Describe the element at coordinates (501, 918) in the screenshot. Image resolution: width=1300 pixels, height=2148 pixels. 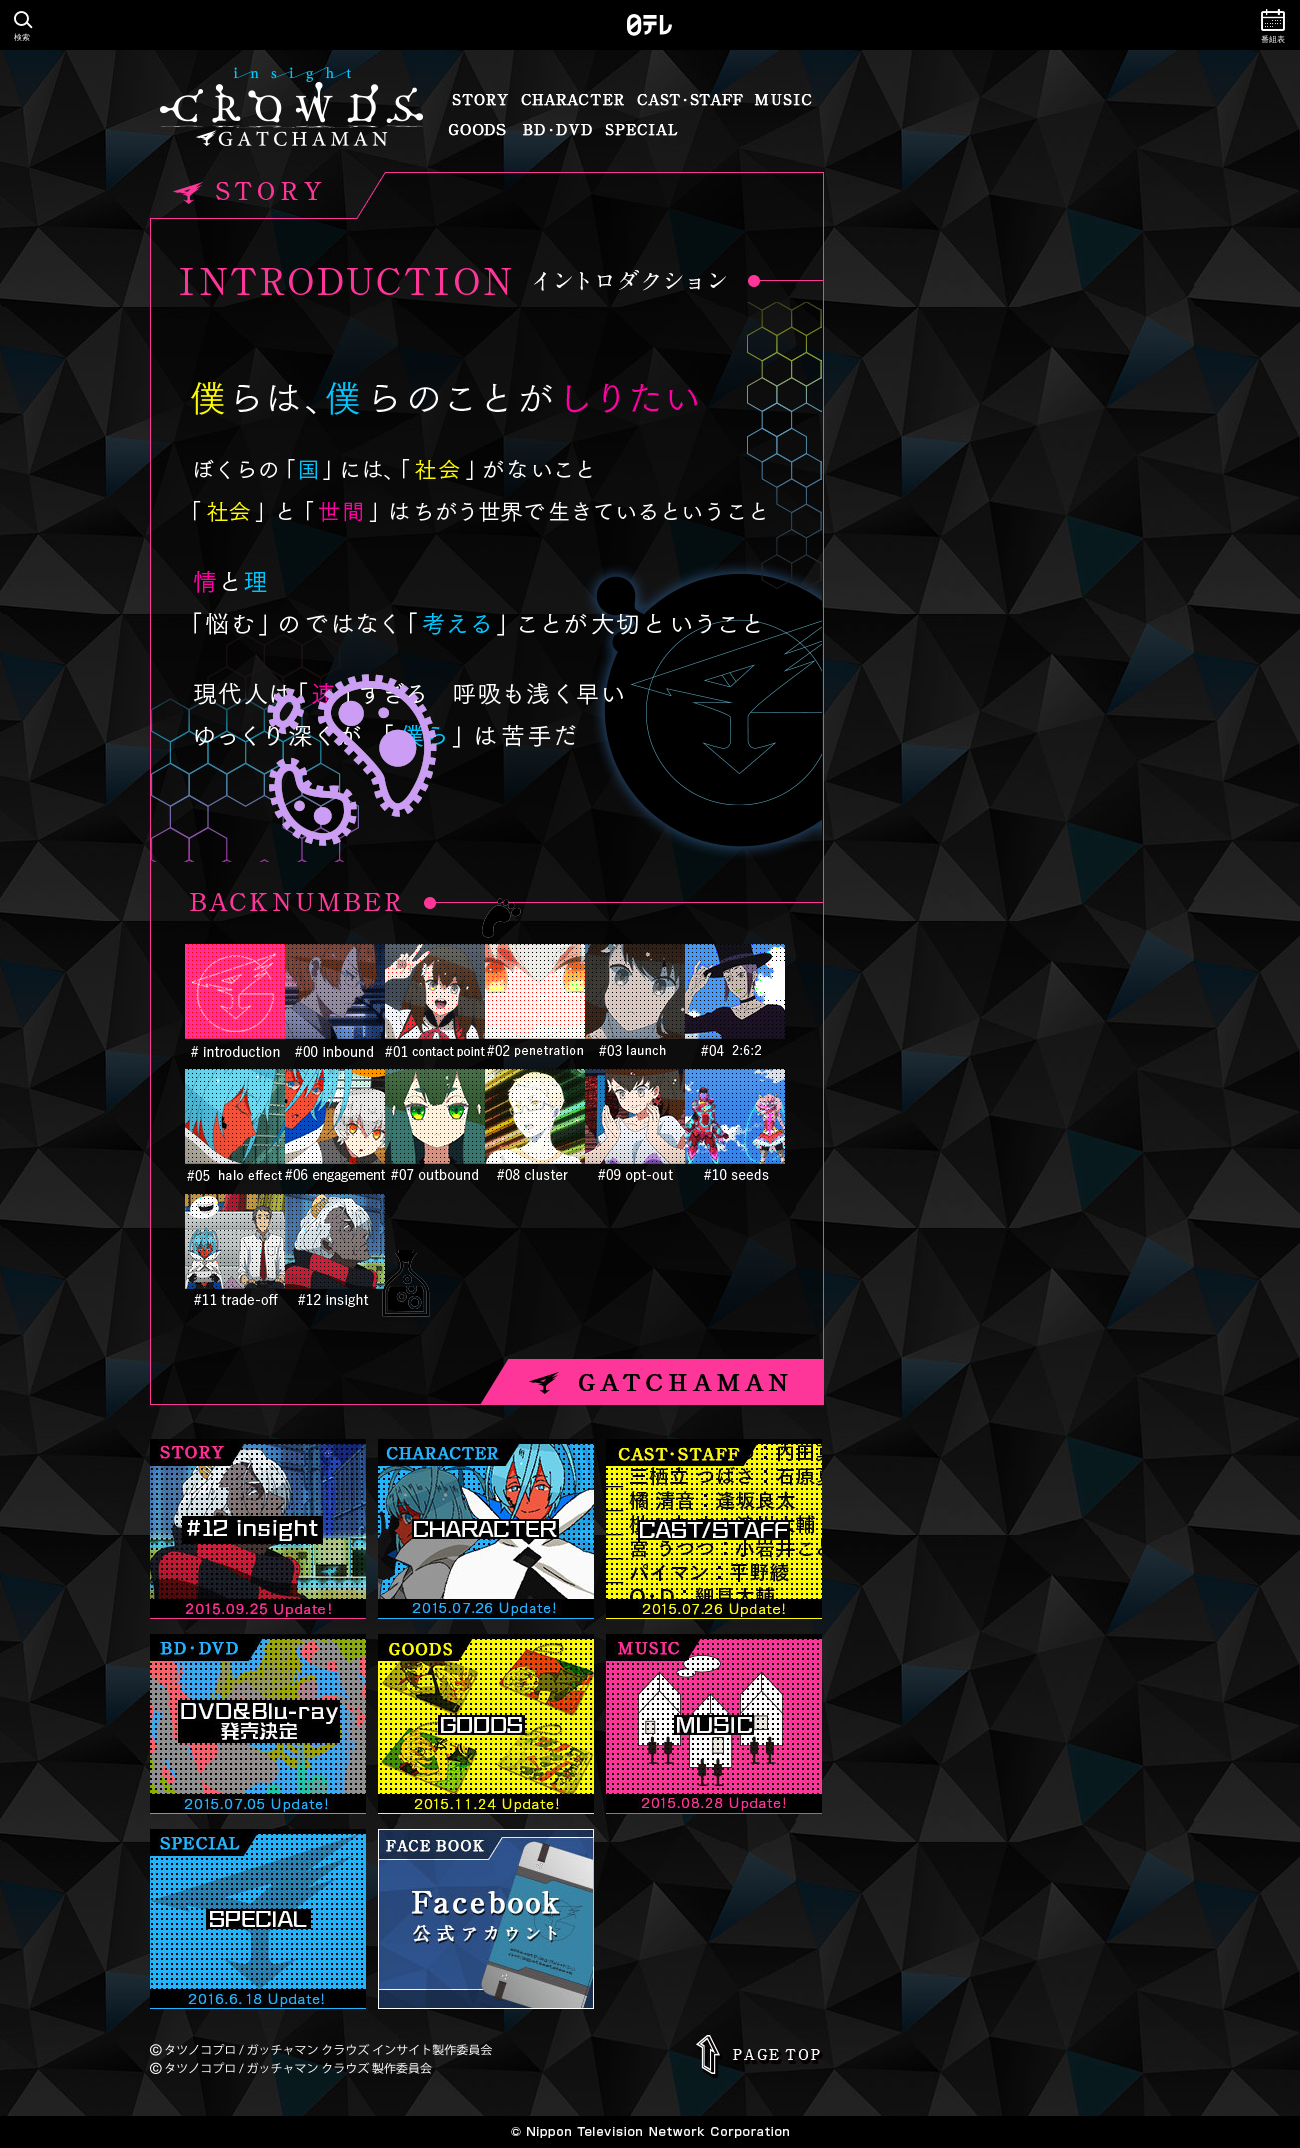
I see `track steps or walking activity` at that location.